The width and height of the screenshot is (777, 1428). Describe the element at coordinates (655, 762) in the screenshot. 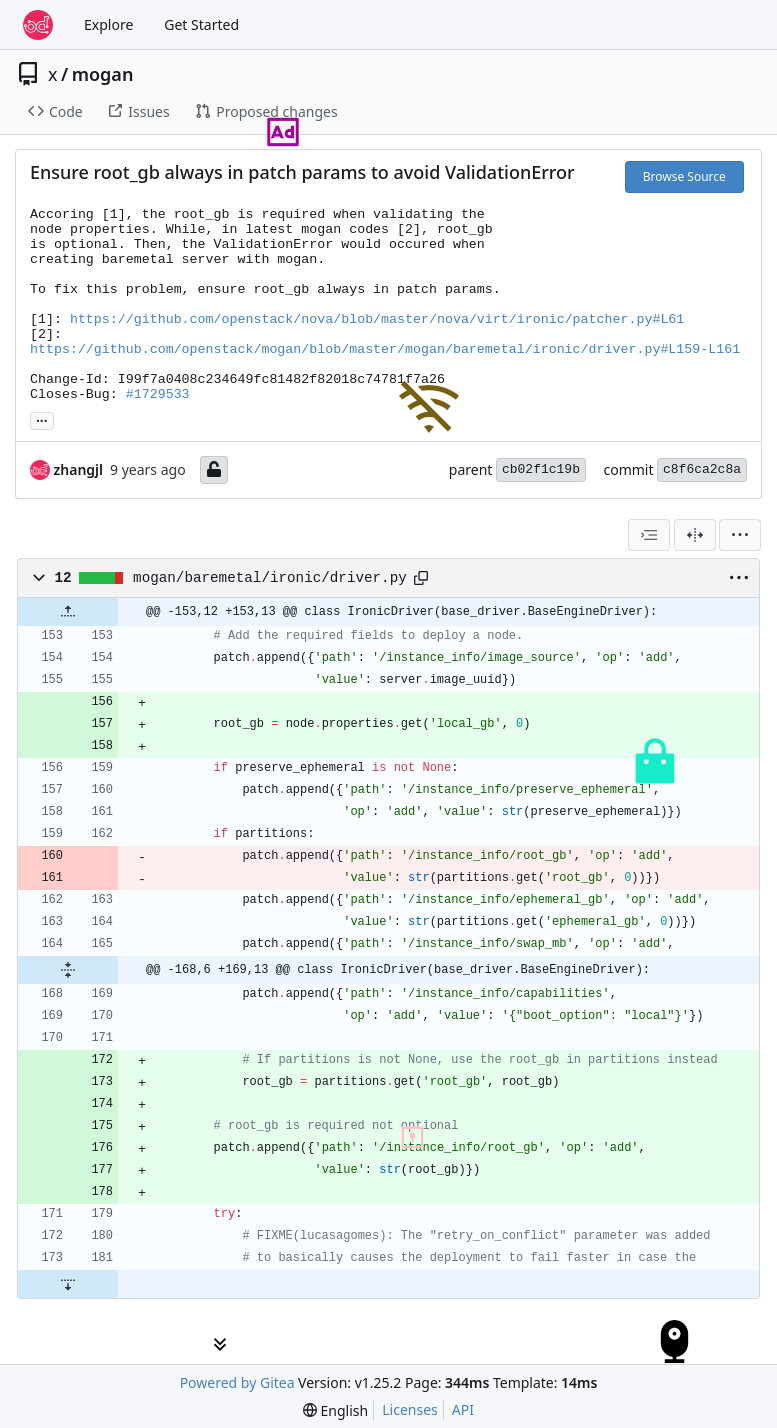

I see `view your shopping bag` at that location.